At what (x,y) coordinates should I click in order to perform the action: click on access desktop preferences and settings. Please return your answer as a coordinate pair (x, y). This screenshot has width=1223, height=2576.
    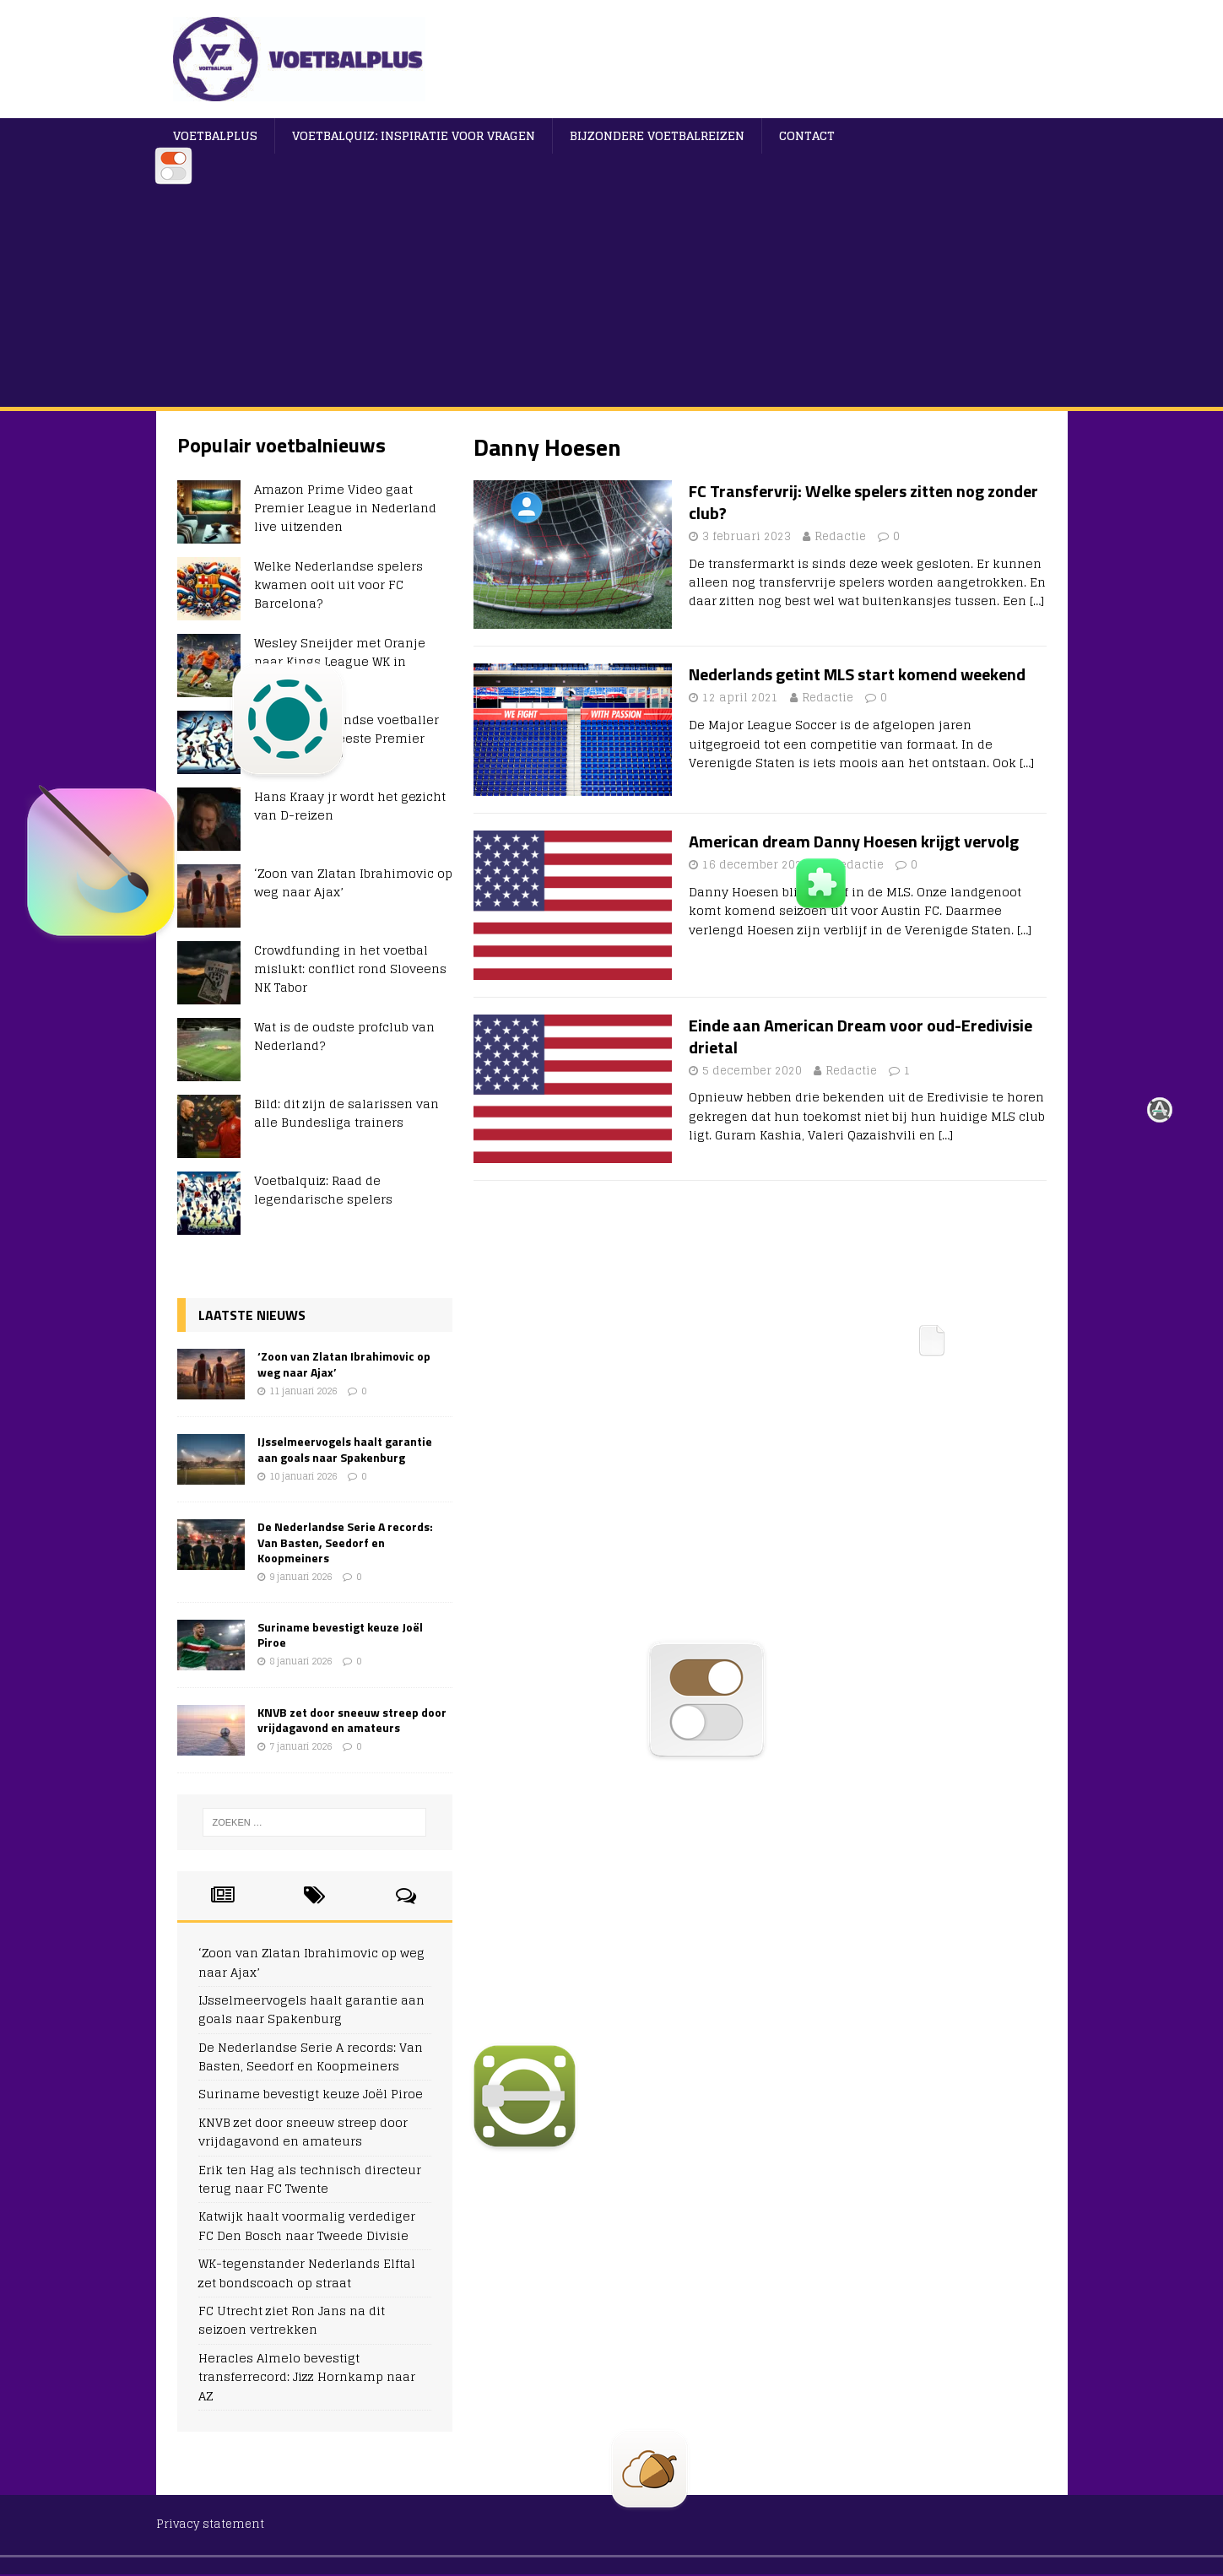
    Looking at the image, I should click on (173, 165).